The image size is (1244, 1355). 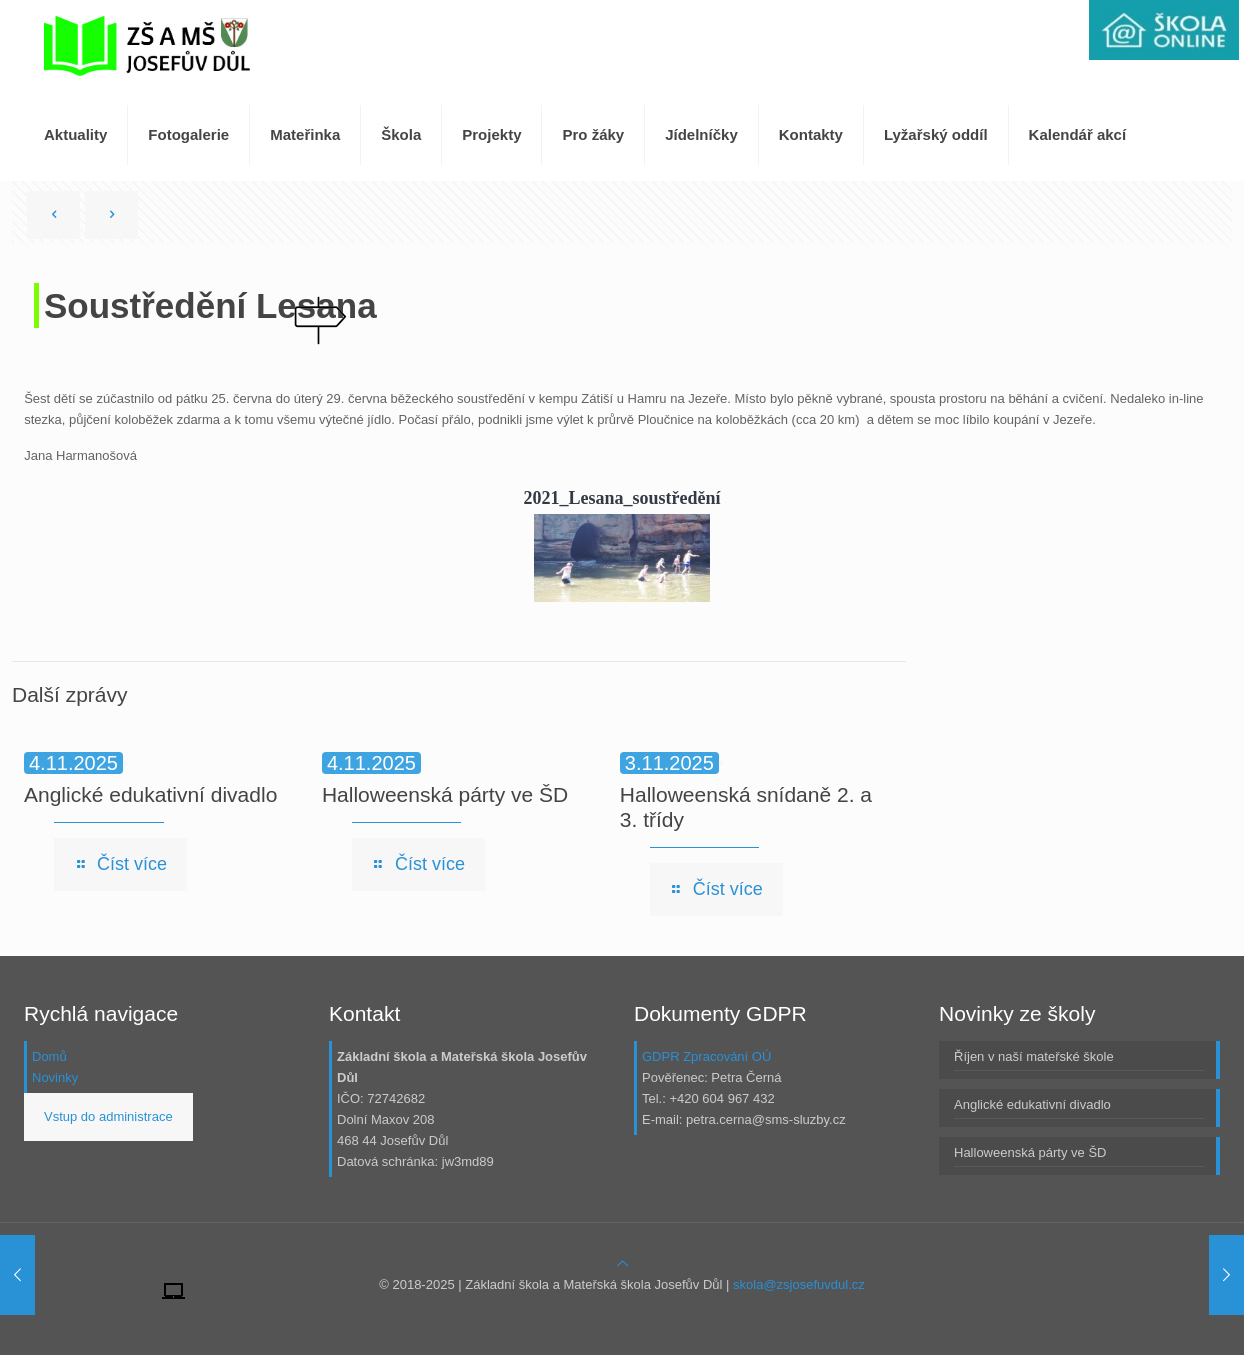 I want to click on access navigation or directions, so click(x=318, y=320).